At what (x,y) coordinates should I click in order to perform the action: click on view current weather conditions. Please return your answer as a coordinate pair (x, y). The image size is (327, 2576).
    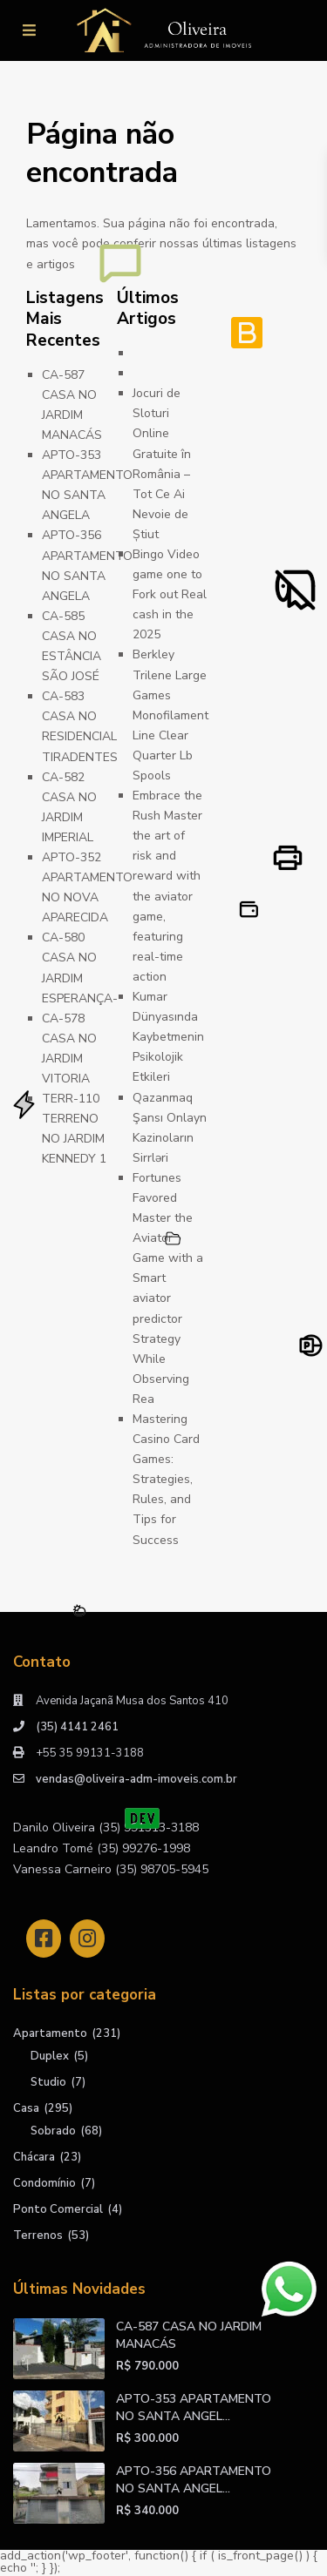
    Looking at the image, I should click on (79, 1610).